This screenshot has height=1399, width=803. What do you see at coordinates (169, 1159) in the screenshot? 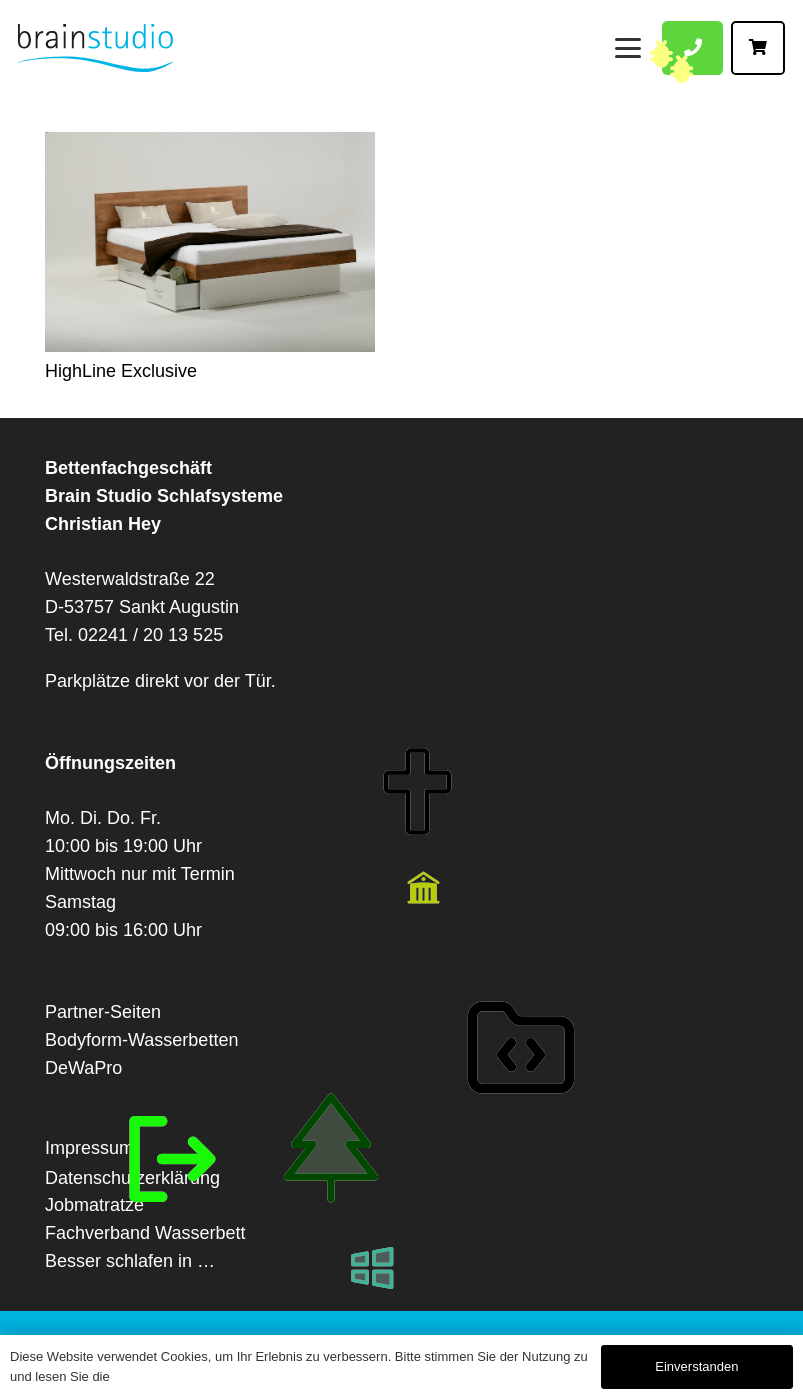
I see `sign out of your account` at bounding box center [169, 1159].